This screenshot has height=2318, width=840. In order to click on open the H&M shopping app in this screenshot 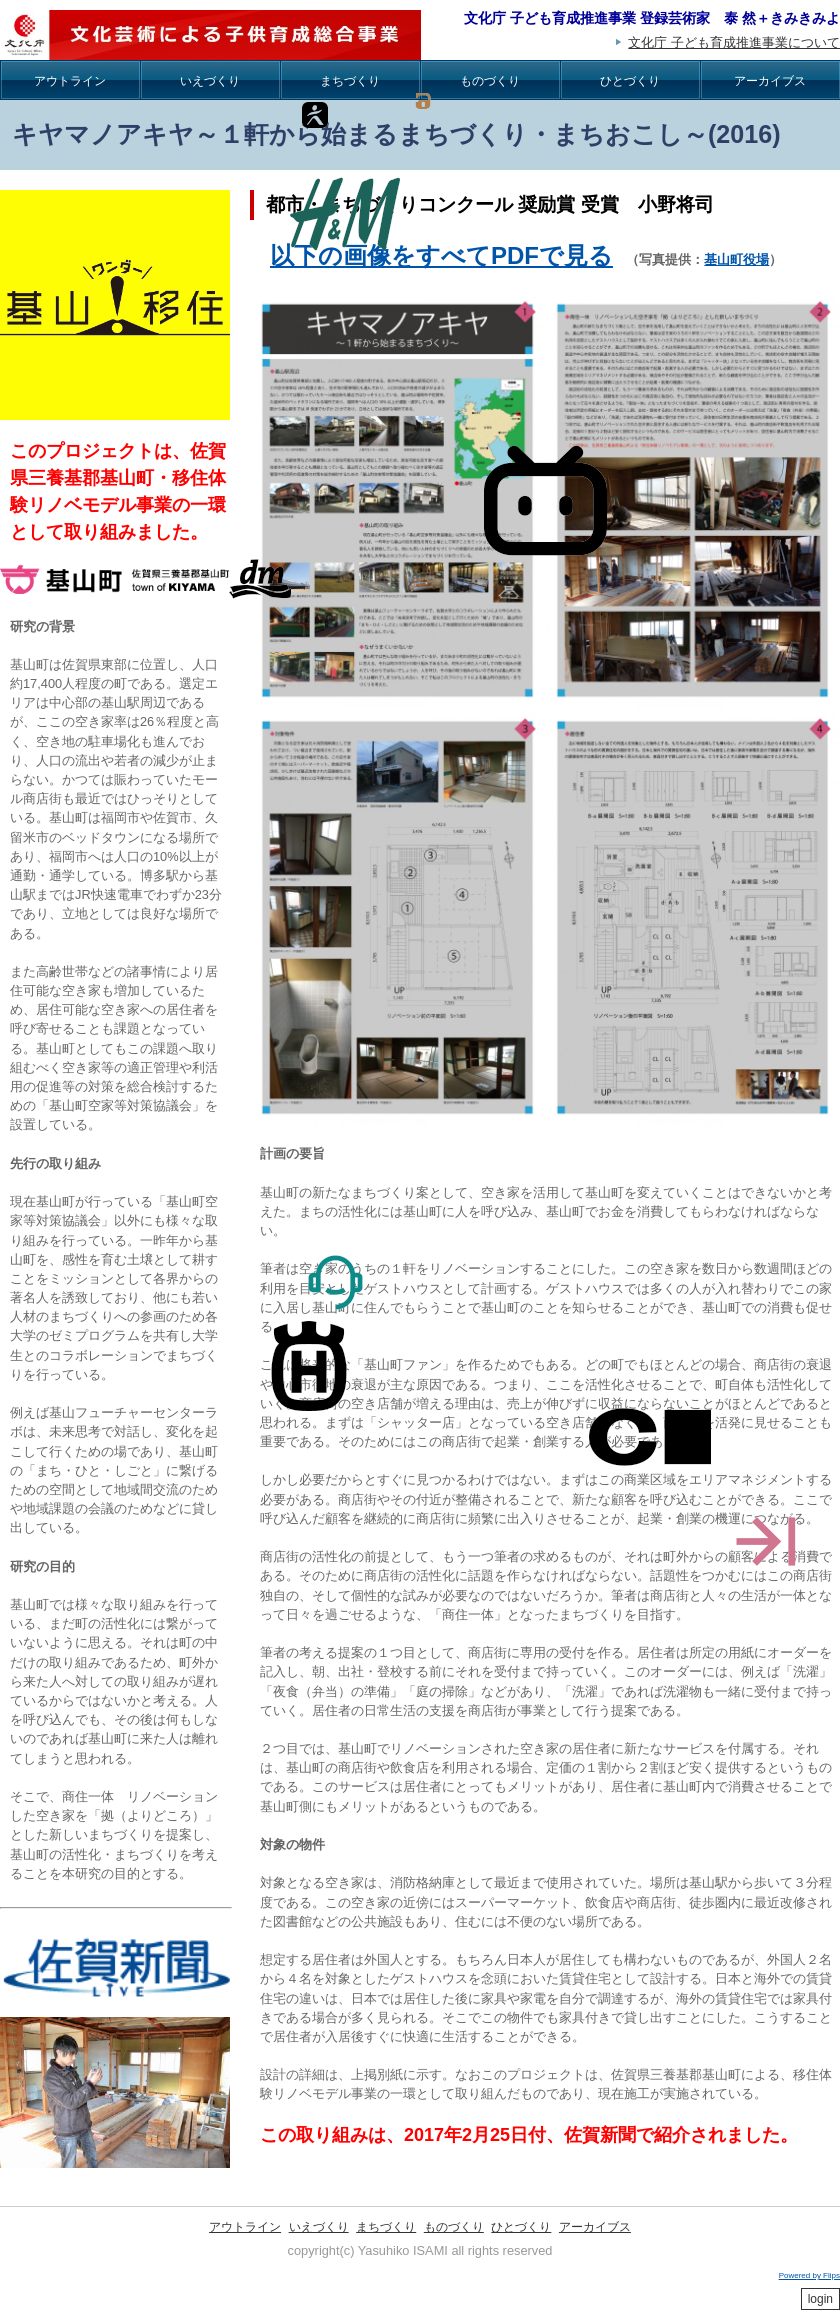, I will do `click(345, 214)`.